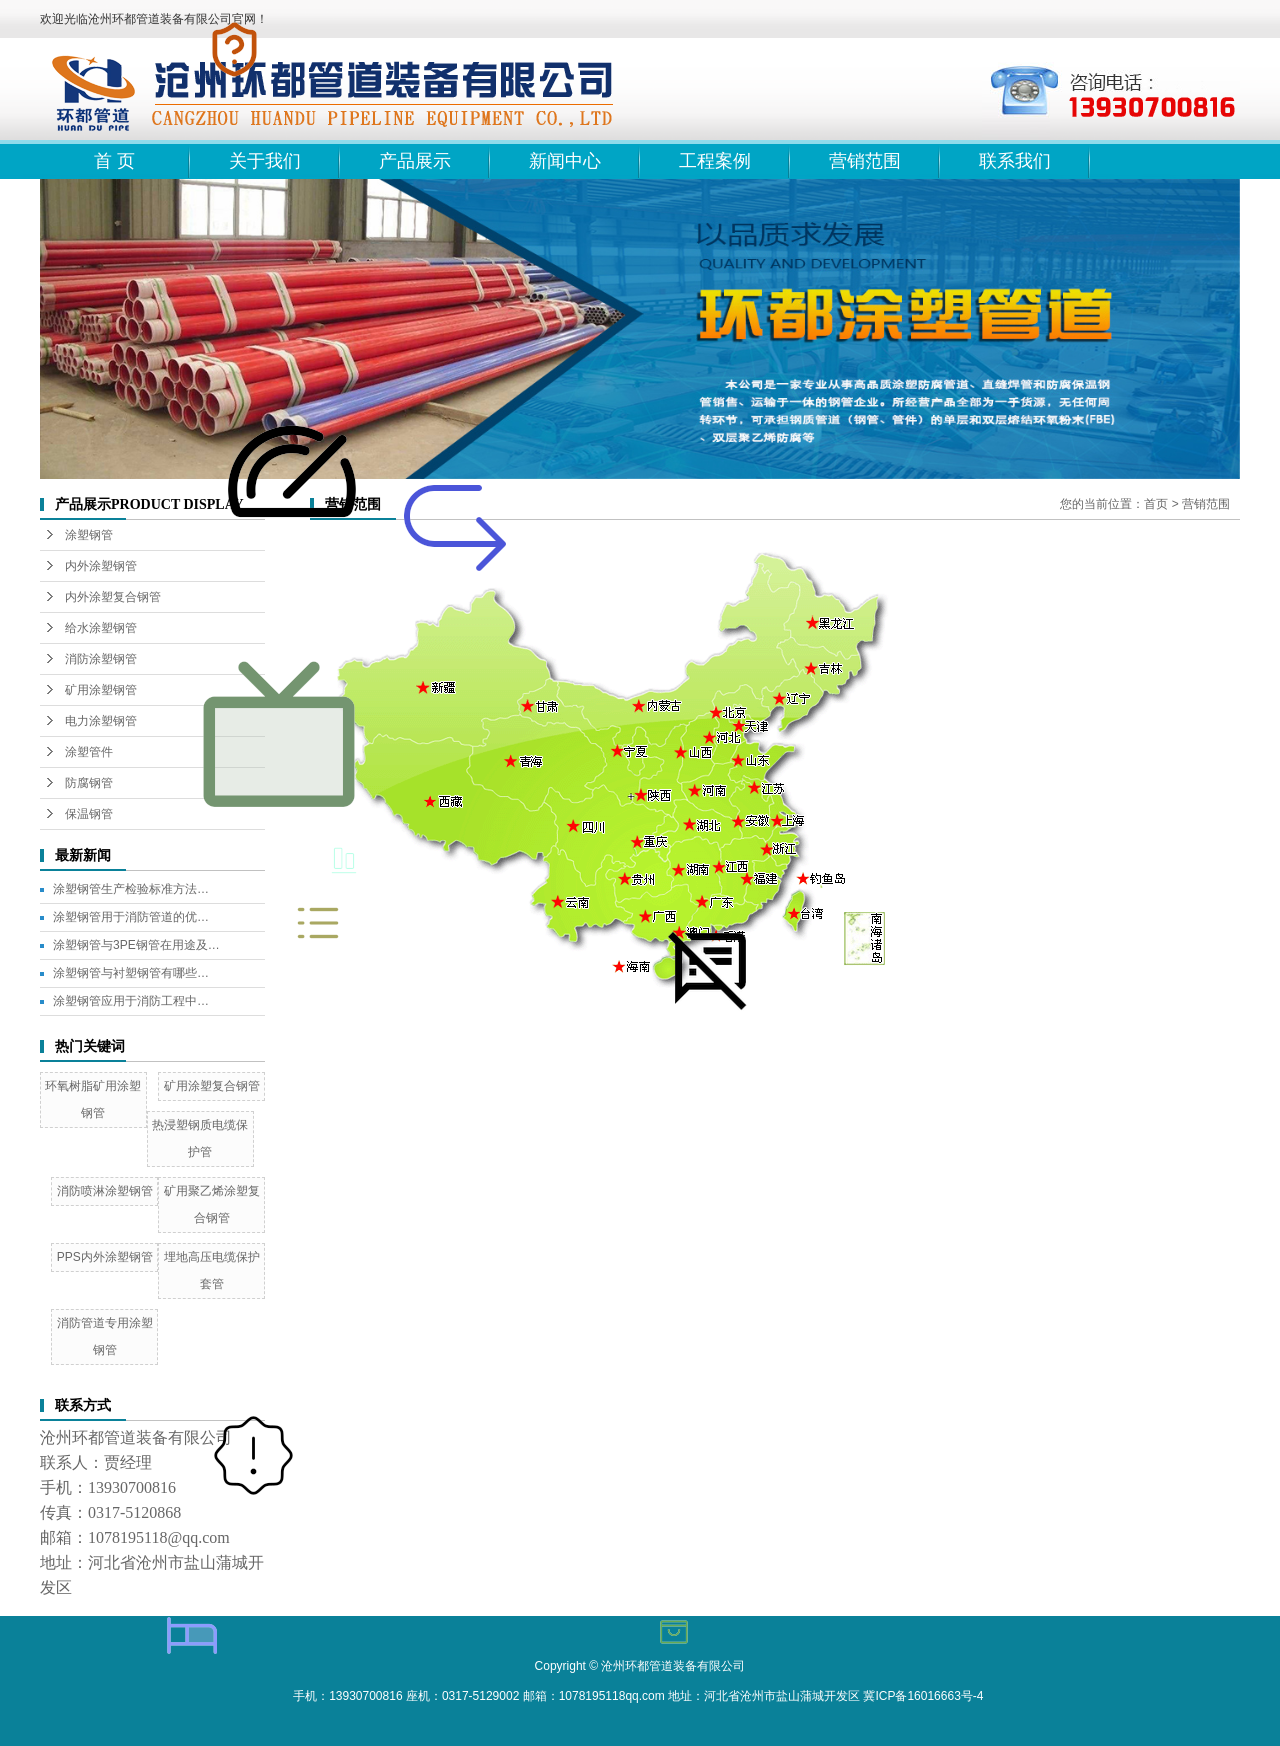 This screenshot has height=1746, width=1280. Describe the element at coordinates (253, 1455) in the screenshot. I see `indicates a warning or important notice` at that location.